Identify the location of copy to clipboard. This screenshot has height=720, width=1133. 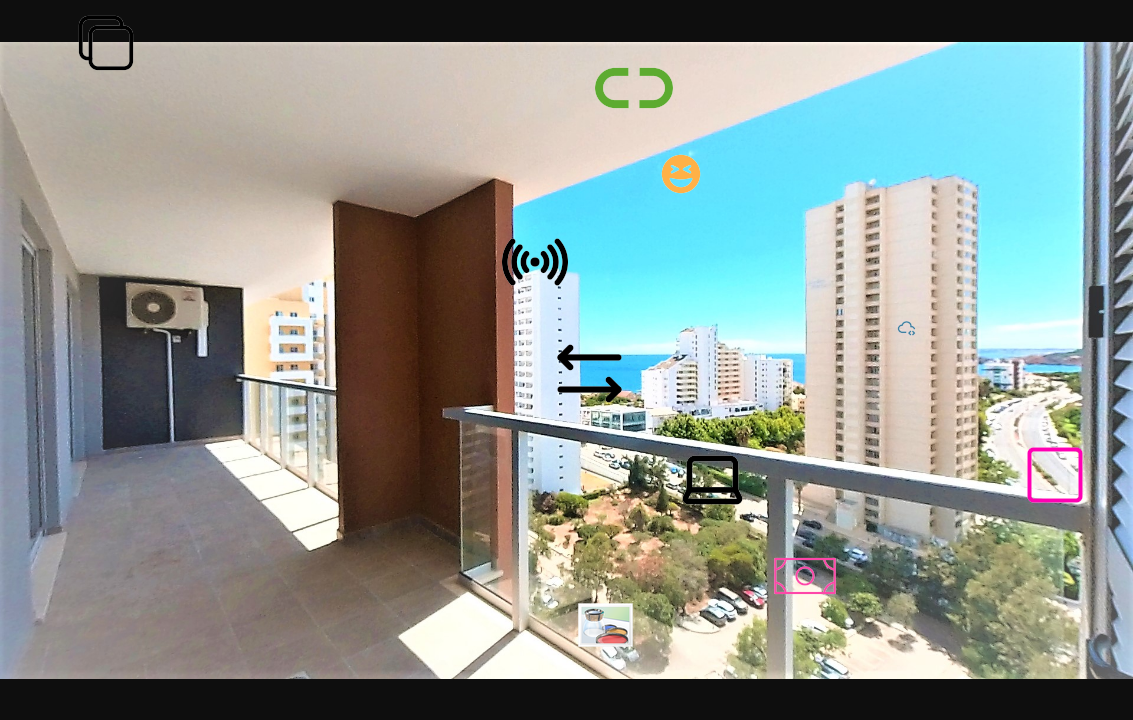
(106, 43).